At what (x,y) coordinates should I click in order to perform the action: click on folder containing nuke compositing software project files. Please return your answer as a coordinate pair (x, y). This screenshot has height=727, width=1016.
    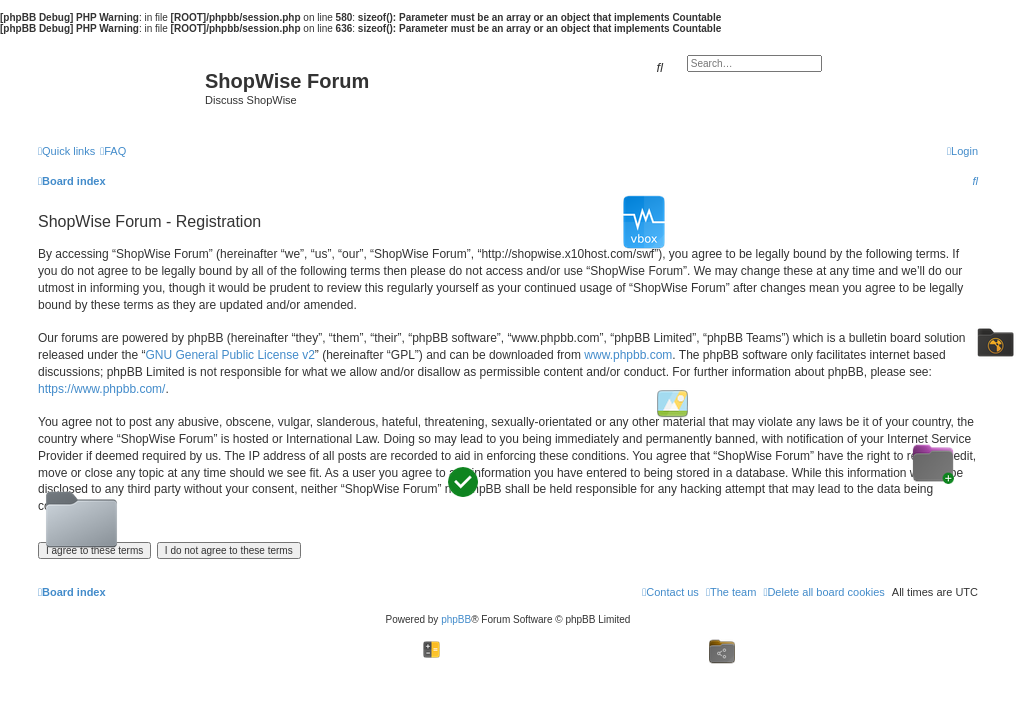
    Looking at the image, I should click on (995, 343).